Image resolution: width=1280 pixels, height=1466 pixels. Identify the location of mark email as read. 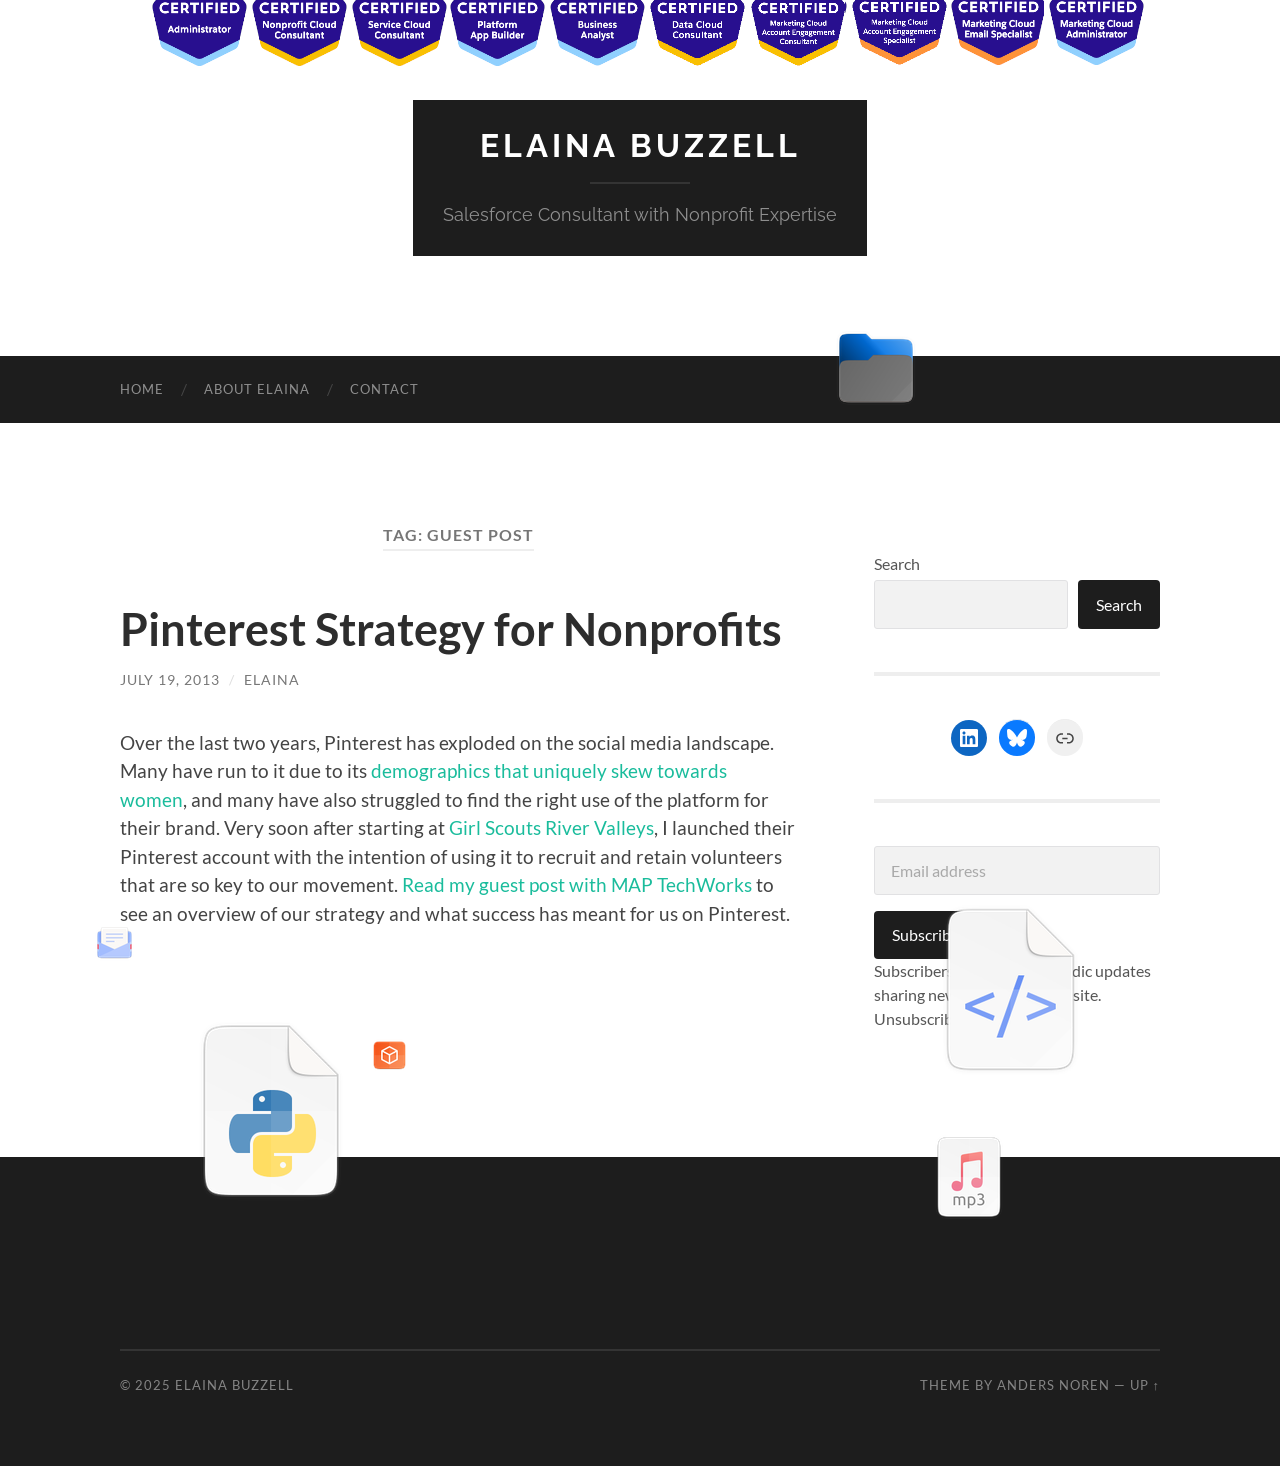
(114, 944).